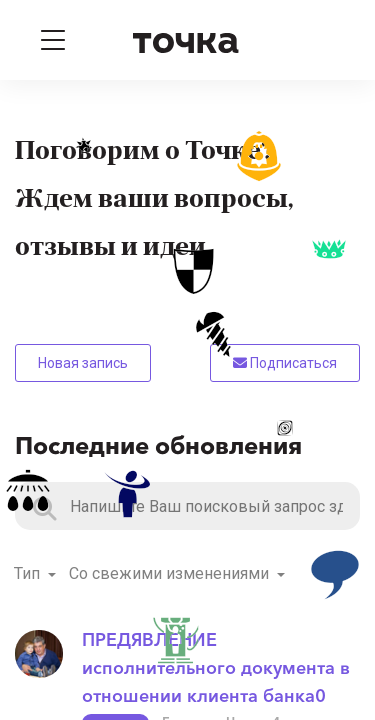 The height and width of the screenshot is (720, 375). What do you see at coordinates (28, 490) in the screenshot?
I see `view incubator status or settings` at bounding box center [28, 490].